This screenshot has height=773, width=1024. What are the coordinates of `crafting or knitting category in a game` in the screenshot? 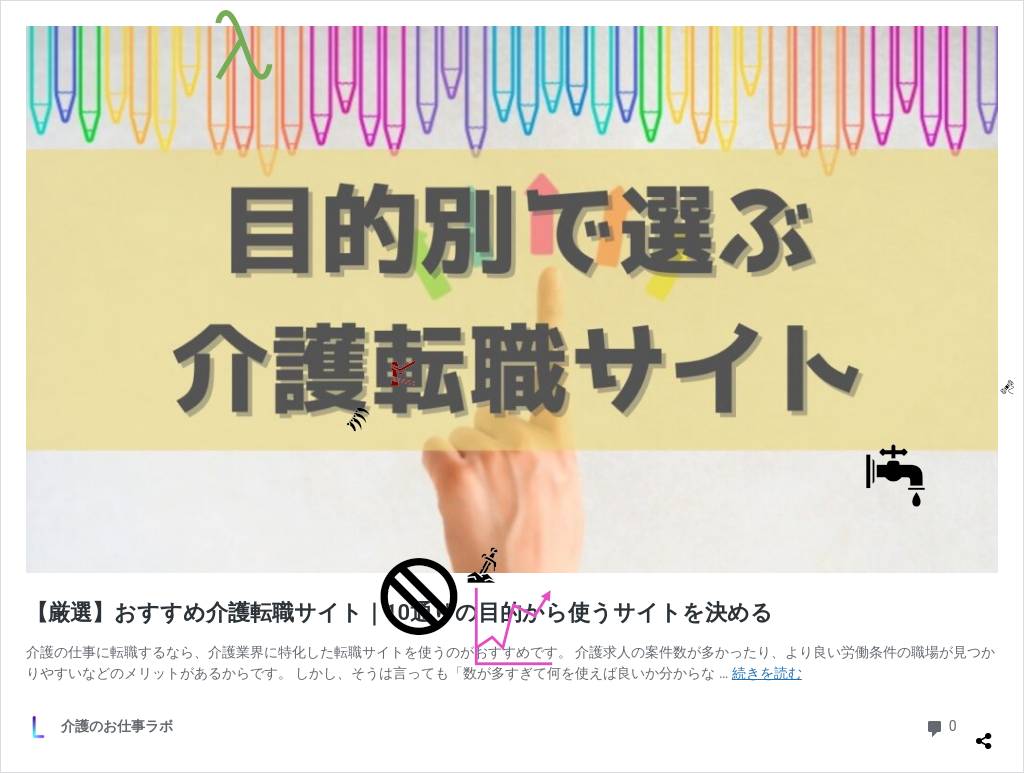 It's located at (1007, 387).